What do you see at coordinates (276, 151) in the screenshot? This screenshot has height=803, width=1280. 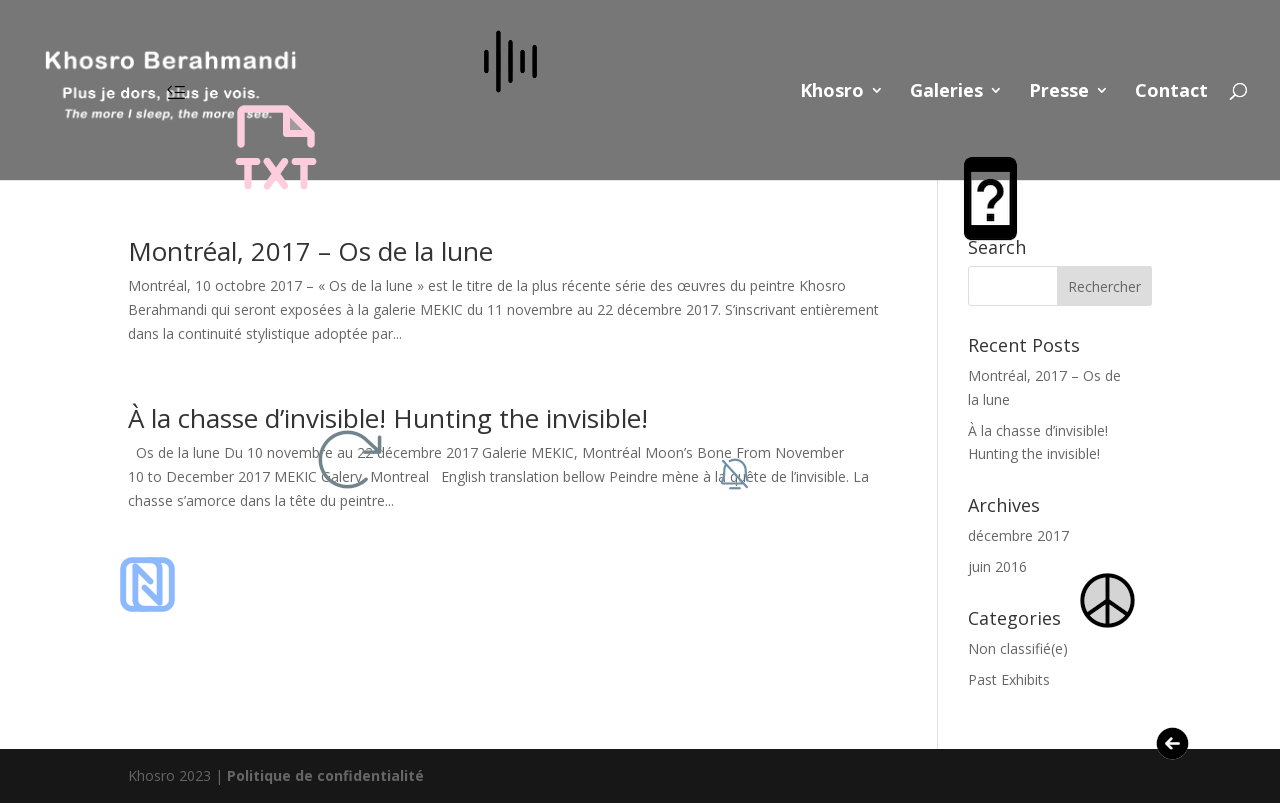 I see `open a plain text file` at bounding box center [276, 151].